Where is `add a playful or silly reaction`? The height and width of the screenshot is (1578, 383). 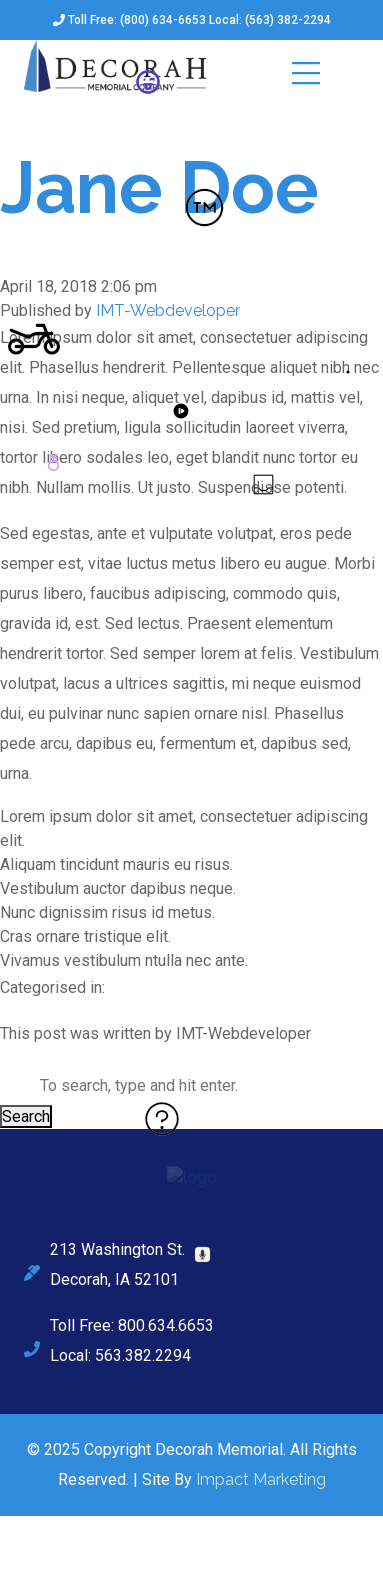
add a playful or silly reaction is located at coordinates (148, 82).